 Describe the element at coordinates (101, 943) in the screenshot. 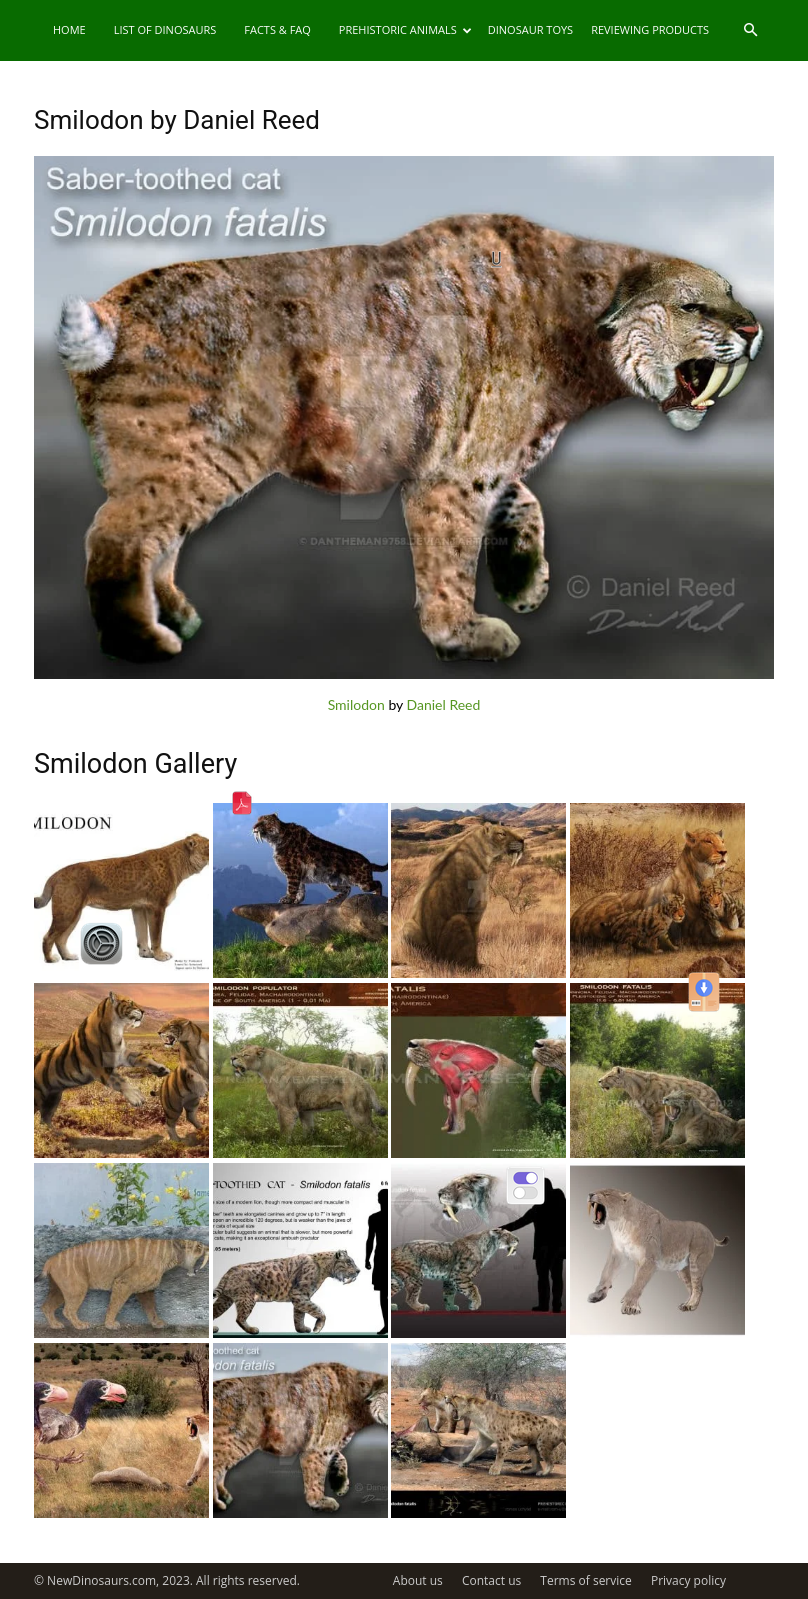

I see `open system settings` at that location.